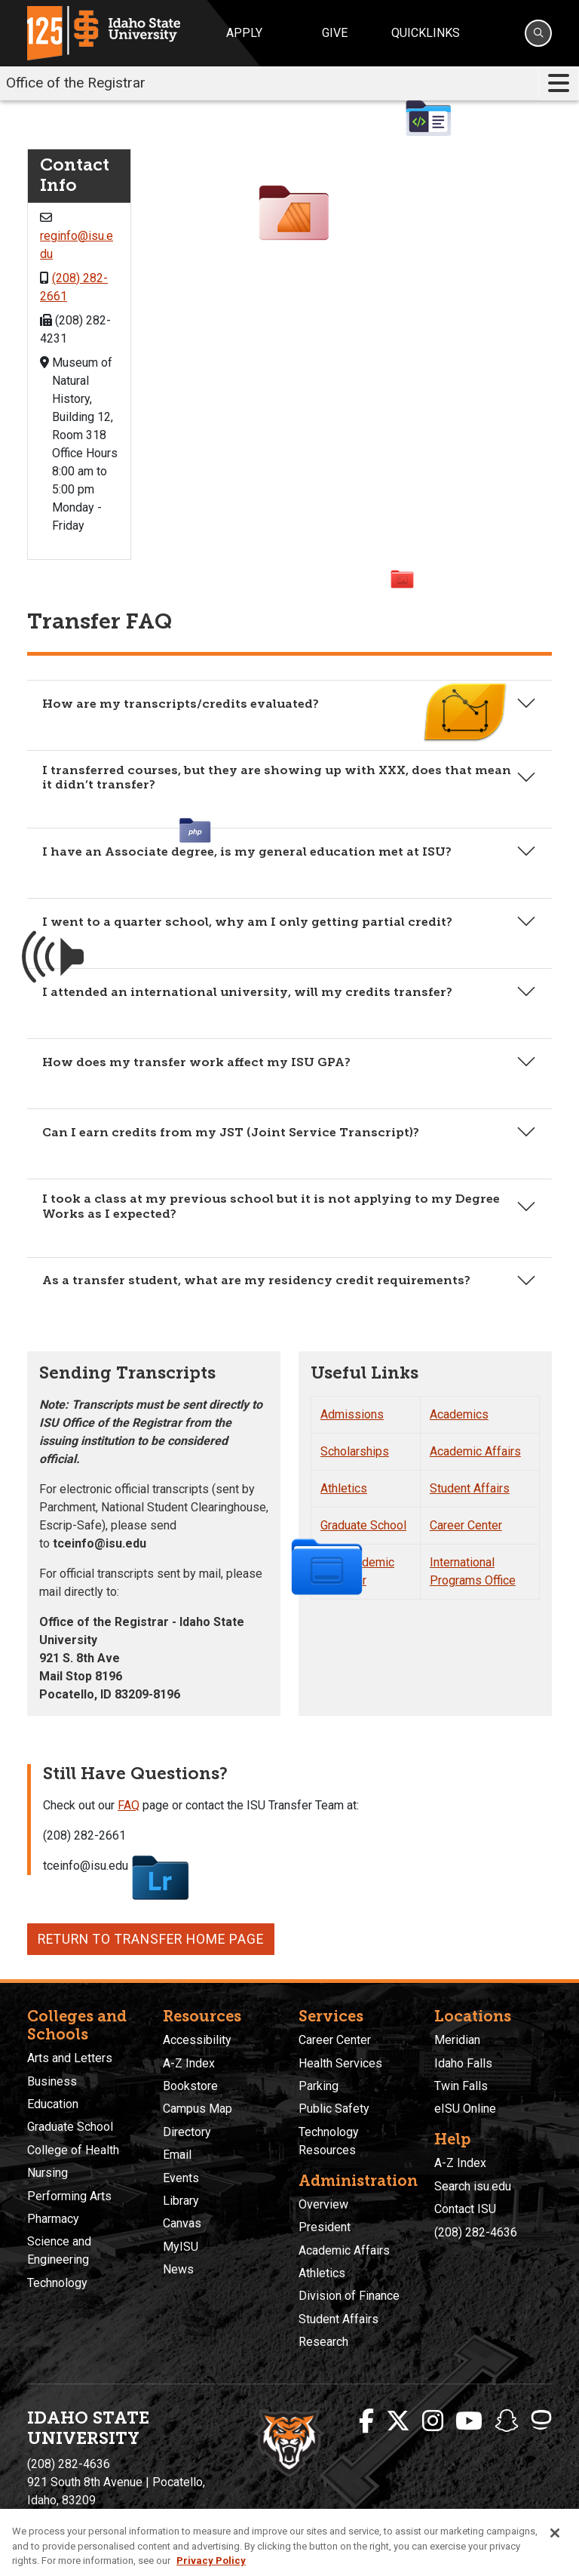  What do you see at coordinates (428, 119) in the screenshot?
I see `open folder containing programming files` at bounding box center [428, 119].